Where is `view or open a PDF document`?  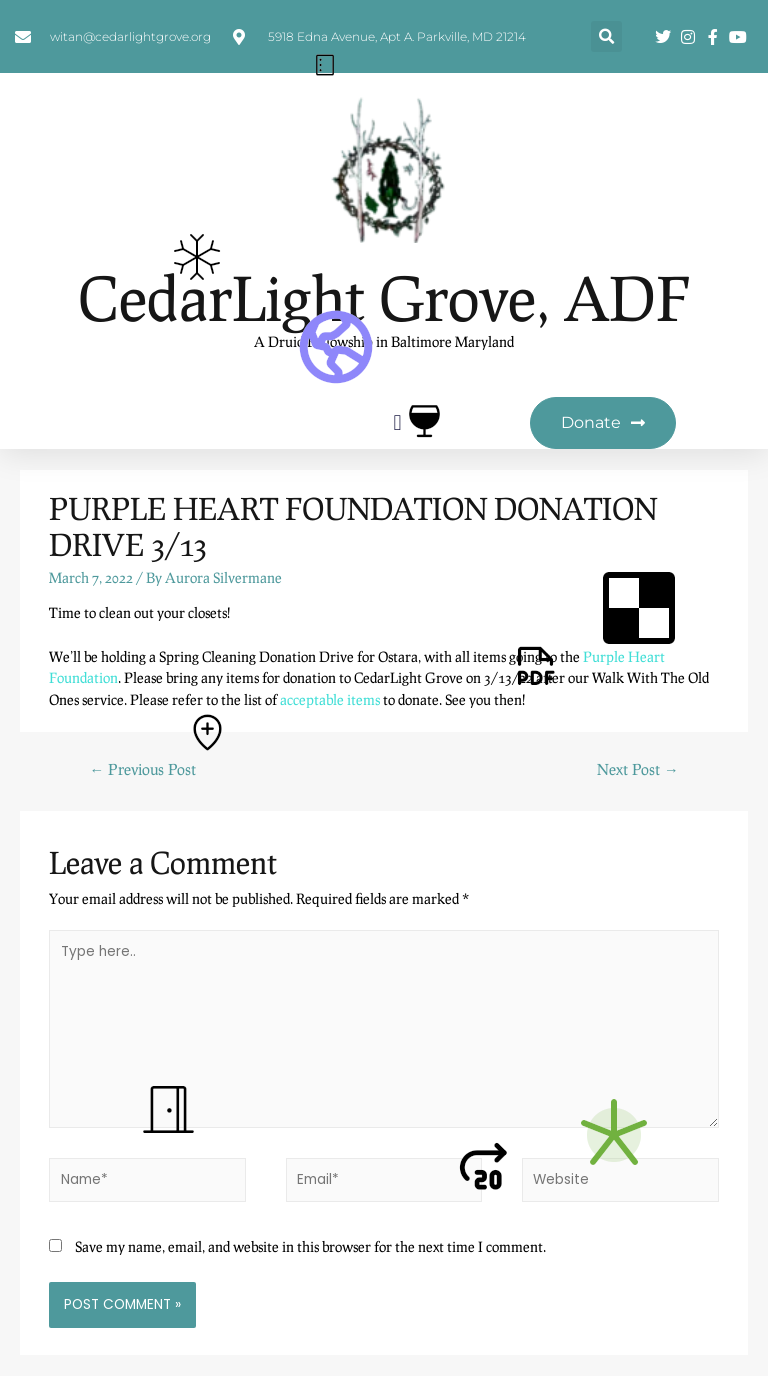
view or open a PDF document is located at coordinates (535, 667).